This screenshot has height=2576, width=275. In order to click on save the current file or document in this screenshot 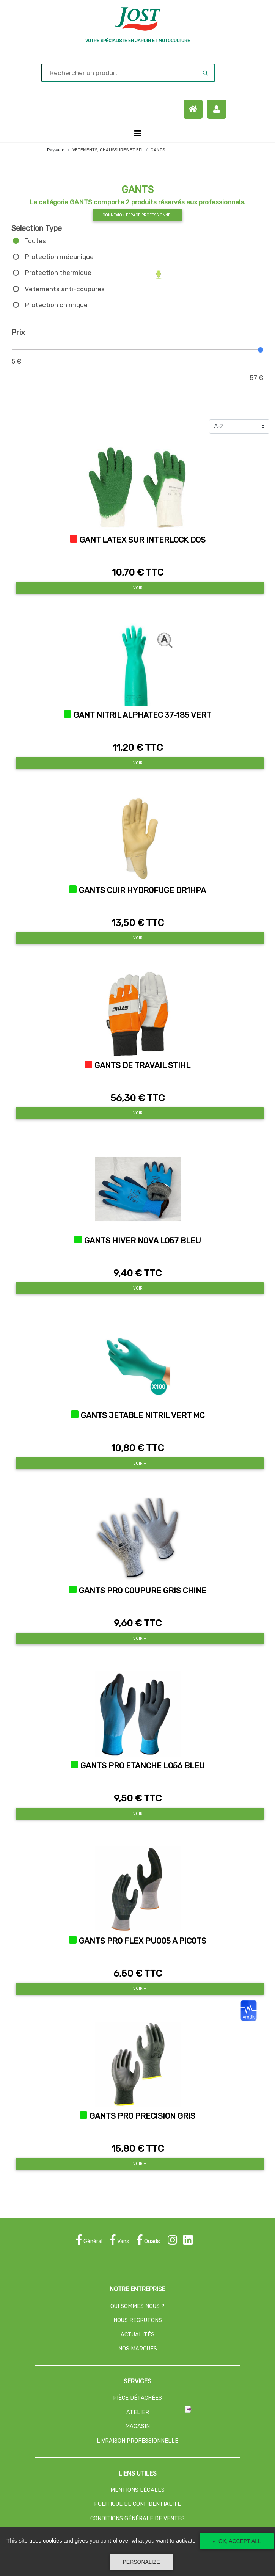, I will do `click(159, 275)`.